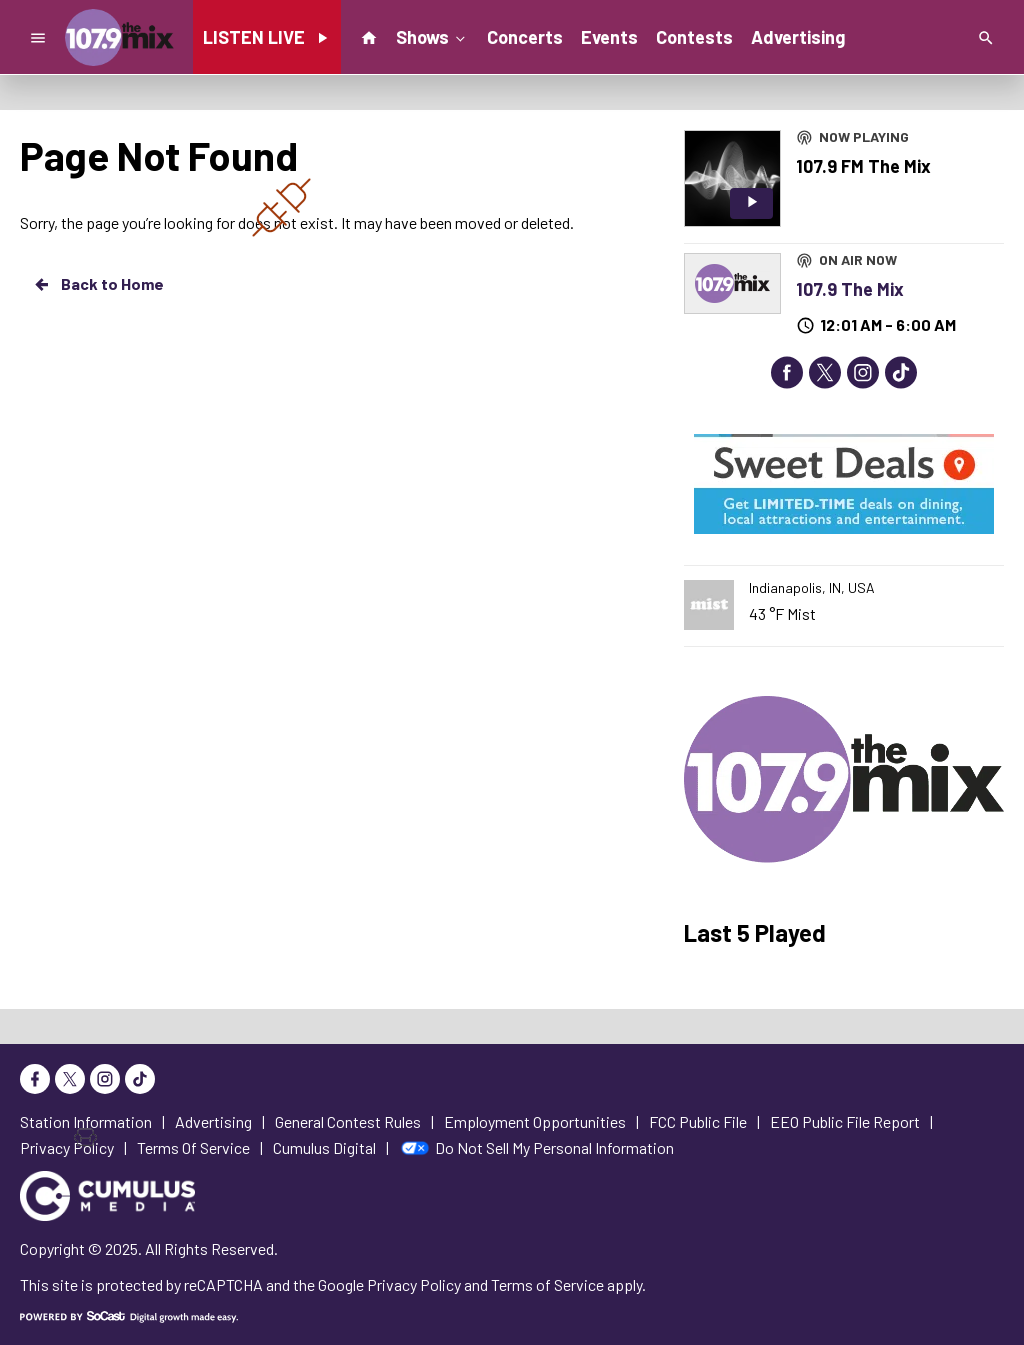  Describe the element at coordinates (85, 1137) in the screenshot. I see `browse furniture or home decor items` at that location.